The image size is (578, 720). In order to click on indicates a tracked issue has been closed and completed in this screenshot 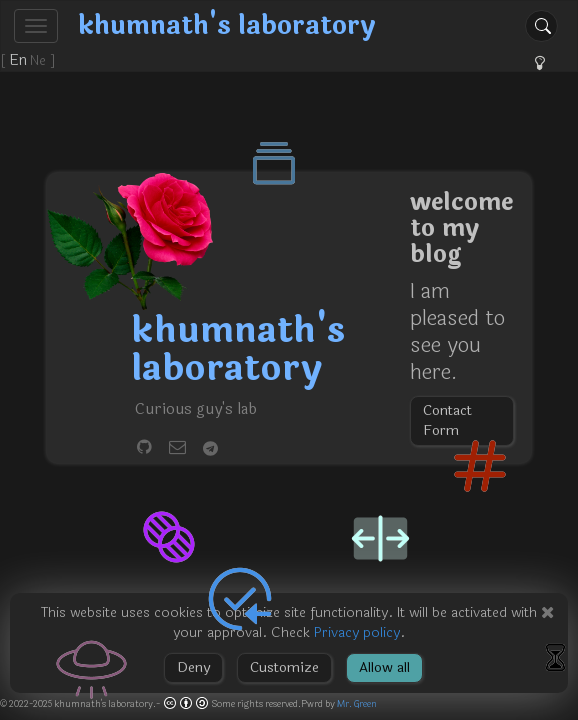, I will do `click(240, 599)`.